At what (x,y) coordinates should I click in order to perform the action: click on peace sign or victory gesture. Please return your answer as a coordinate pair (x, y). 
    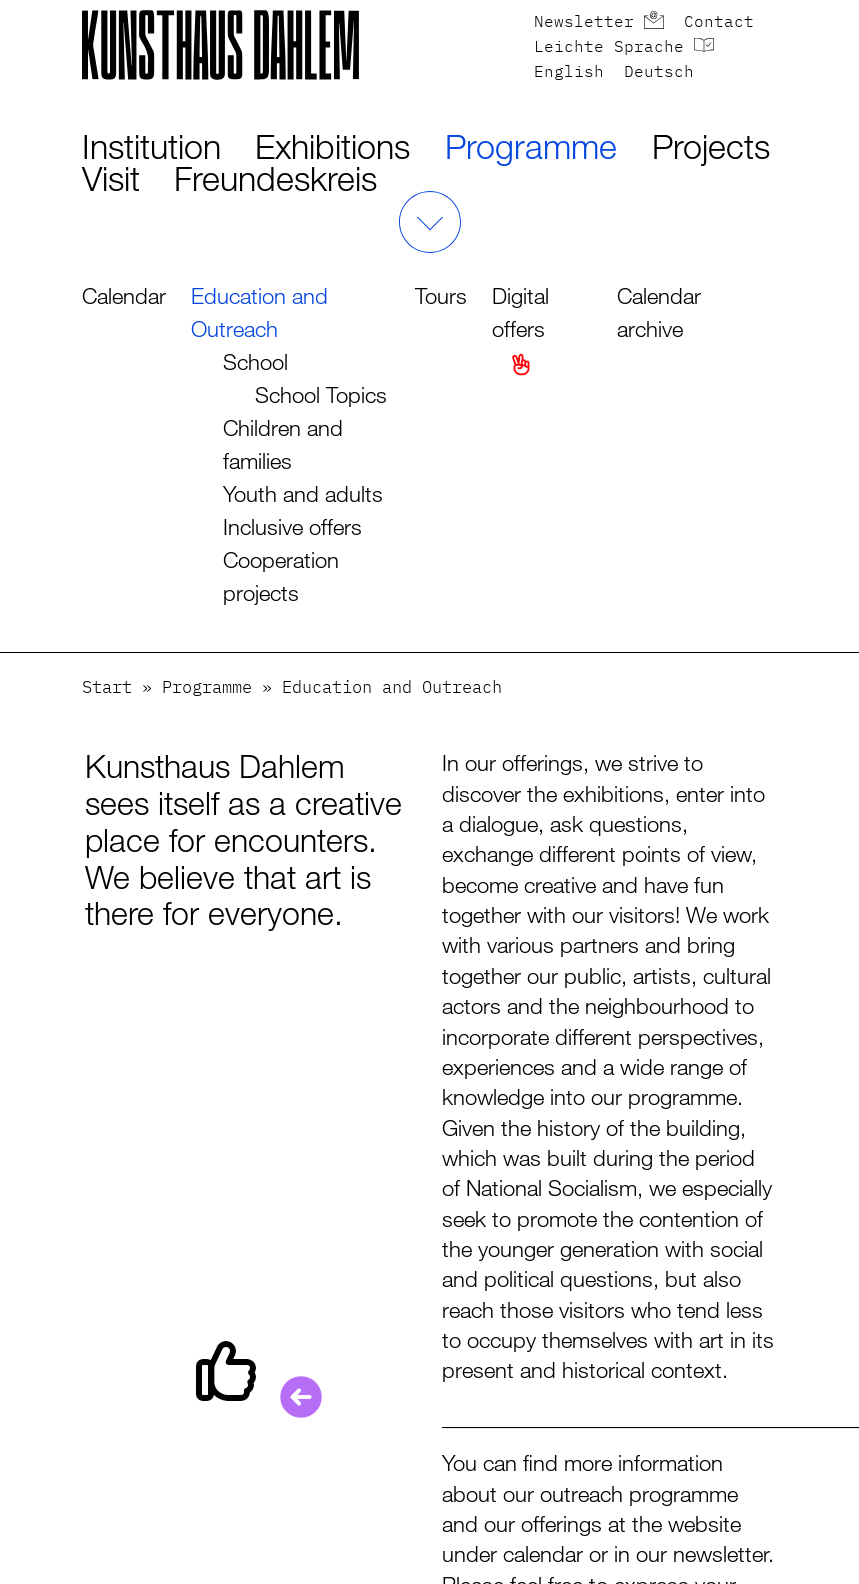
    Looking at the image, I should click on (521, 364).